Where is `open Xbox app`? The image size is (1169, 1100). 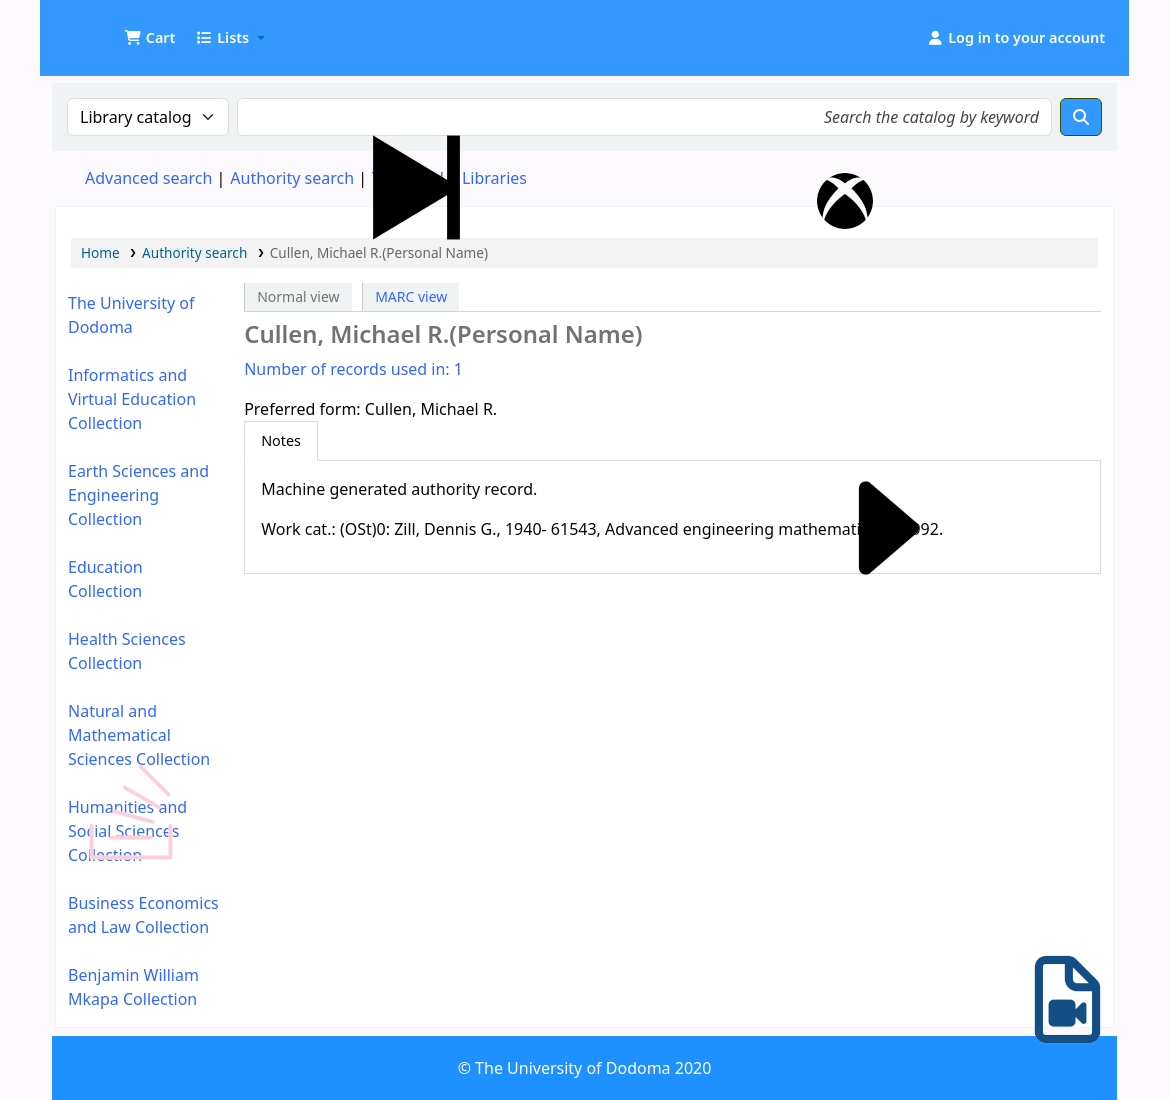 open Xbox app is located at coordinates (845, 201).